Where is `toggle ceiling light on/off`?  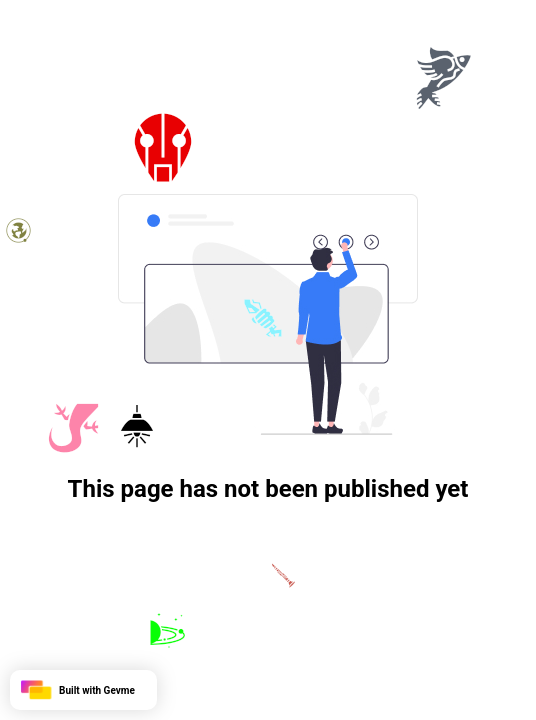 toggle ceiling light on/off is located at coordinates (137, 426).